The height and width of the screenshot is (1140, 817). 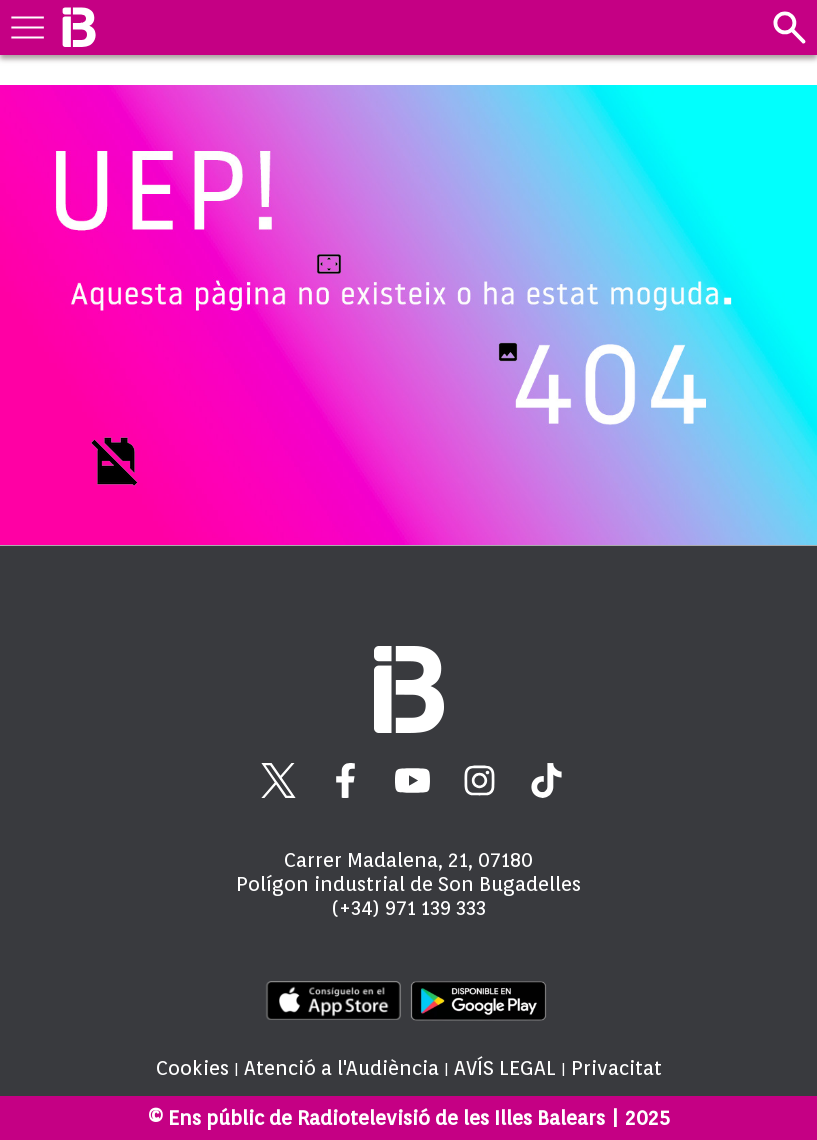 What do you see at coordinates (329, 264) in the screenshot?
I see `adjust display overscan settings` at bounding box center [329, 264].